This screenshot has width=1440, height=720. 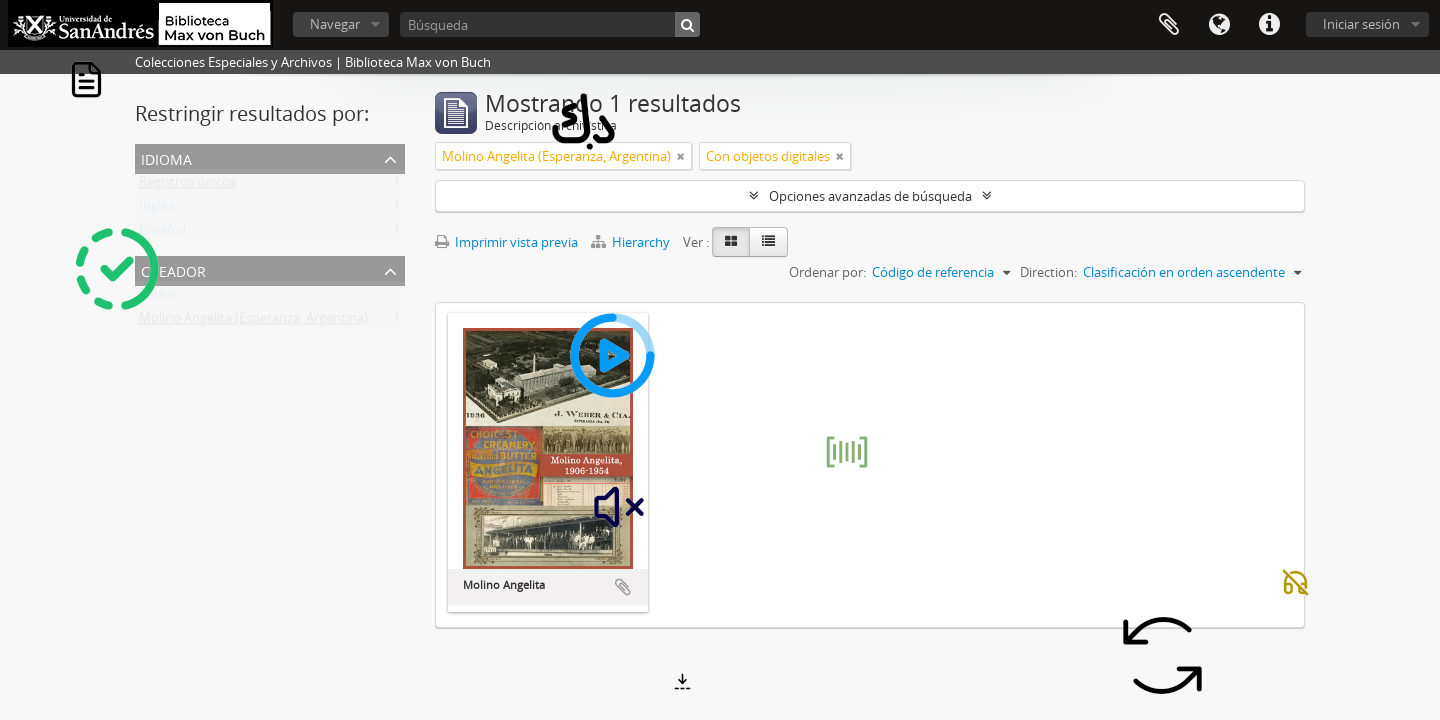 What do you see at coordinates (86, 79) in the screenshot?
I see `view document contents` at bounding box center [86, 79].